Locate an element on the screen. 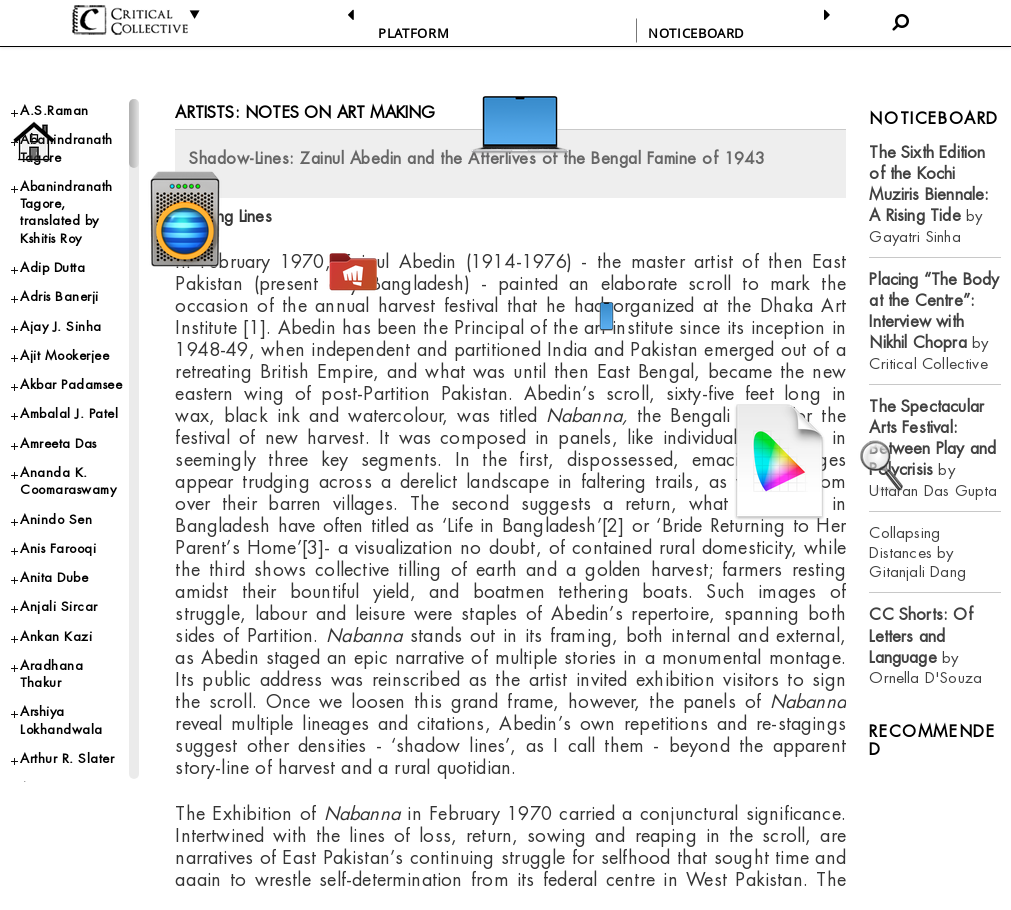 The image size is (1011, 910). indicates a connected iPhone device is located at coordinates (606, 316).